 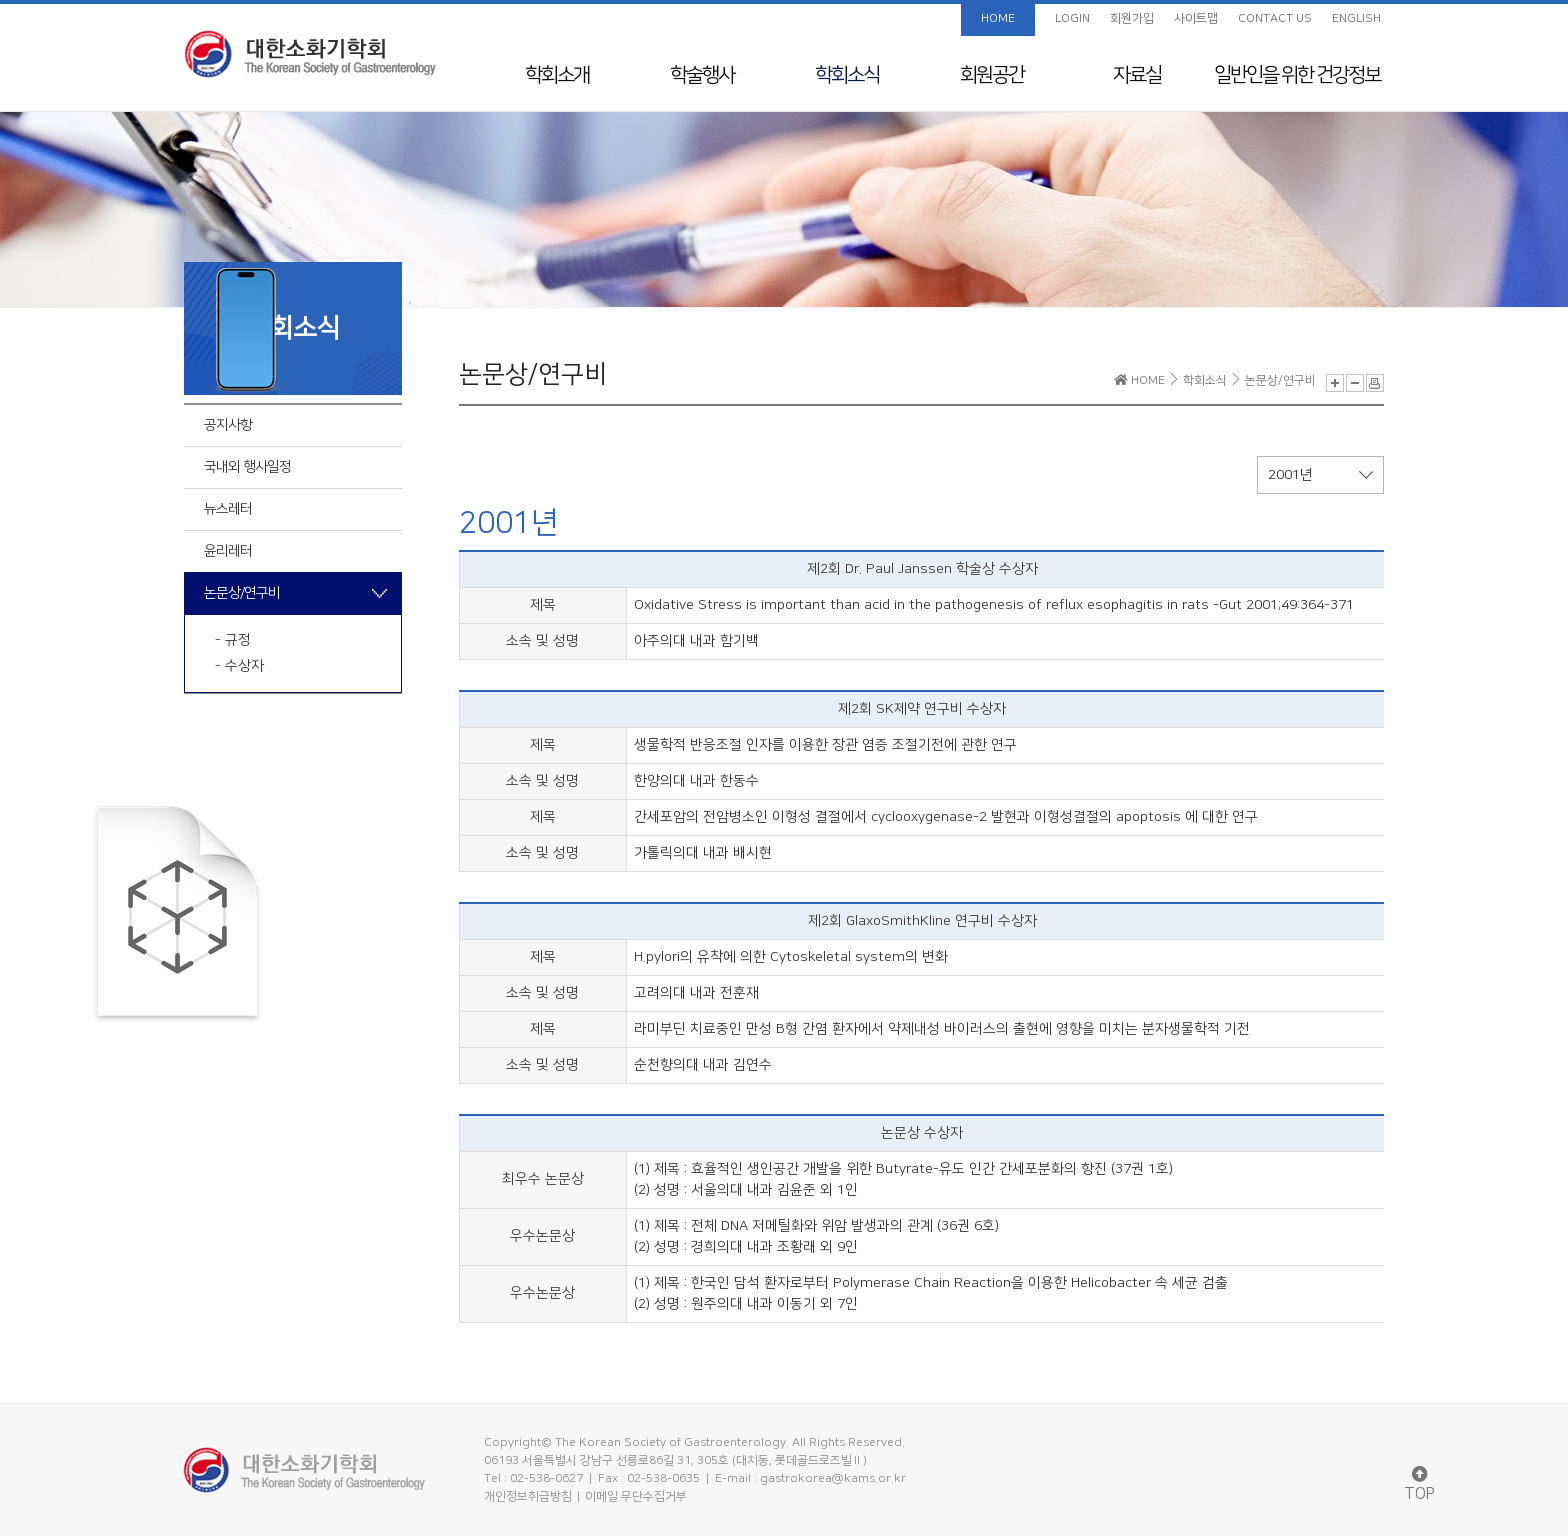 What do you see at coordinates (177, 916) in the screenshot?
I see `open an augmented reality file` at bounding box center [177, 916].